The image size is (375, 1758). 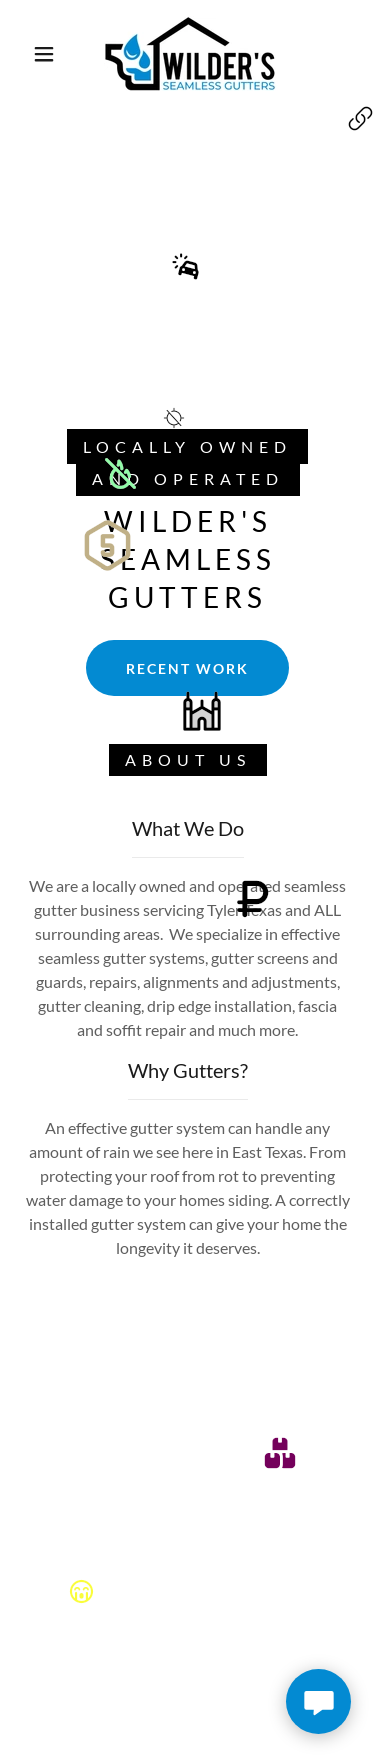 I want to click on indicates step 5 in a multi-step process, so click(x=107, y=545).